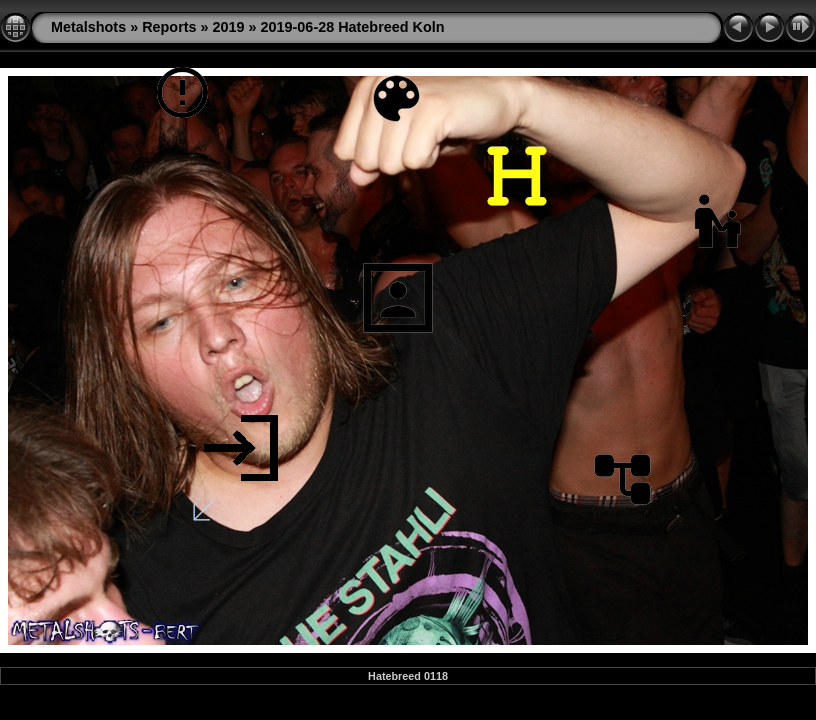  Describe the element at coordinates (517, 176) in the screenshot. I see `format text as a heading` at that location.